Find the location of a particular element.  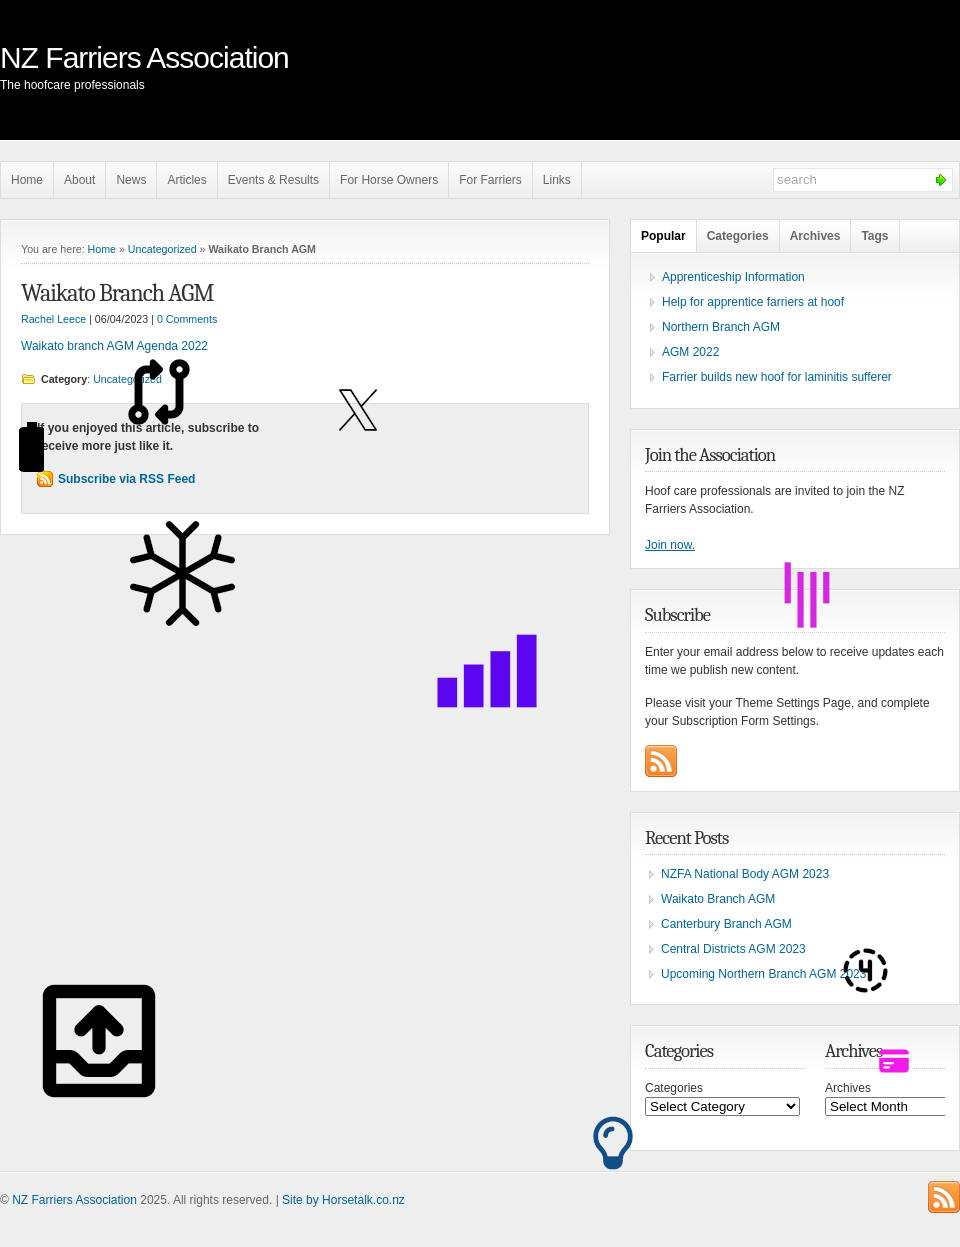

indicates cellular network signal strength is located at coordinates (487, 671).